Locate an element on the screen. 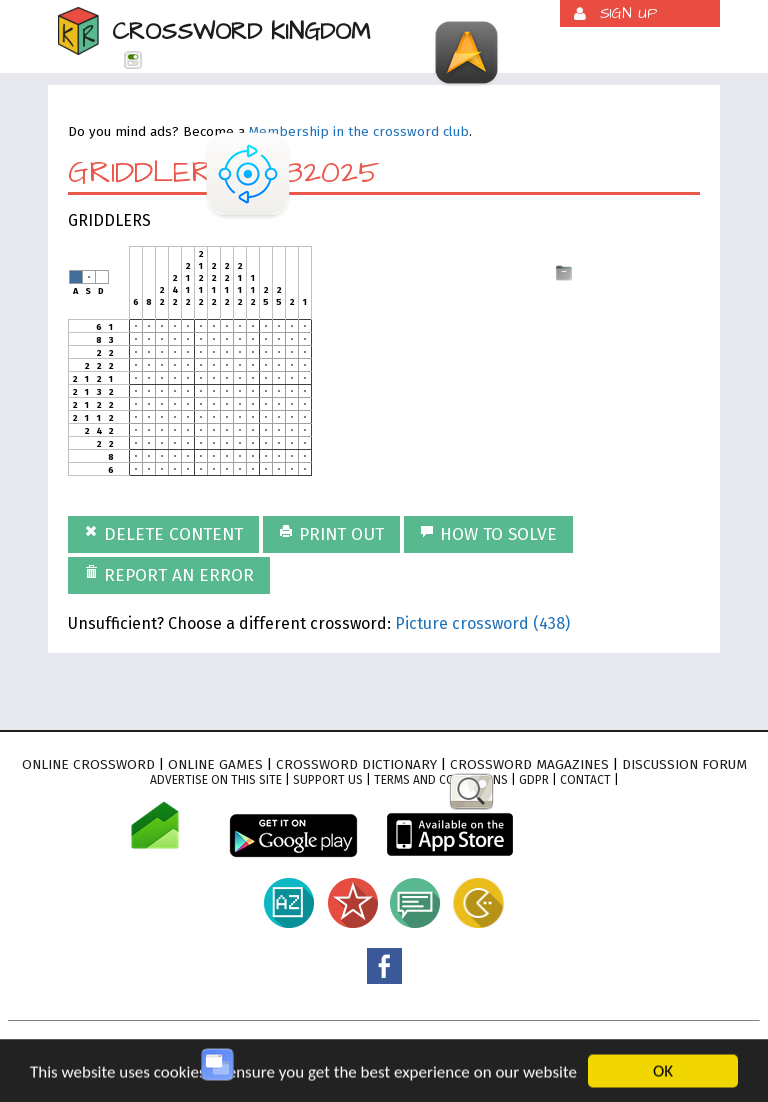  open system tweaks or settings customization is located at coordinates (133, 60).